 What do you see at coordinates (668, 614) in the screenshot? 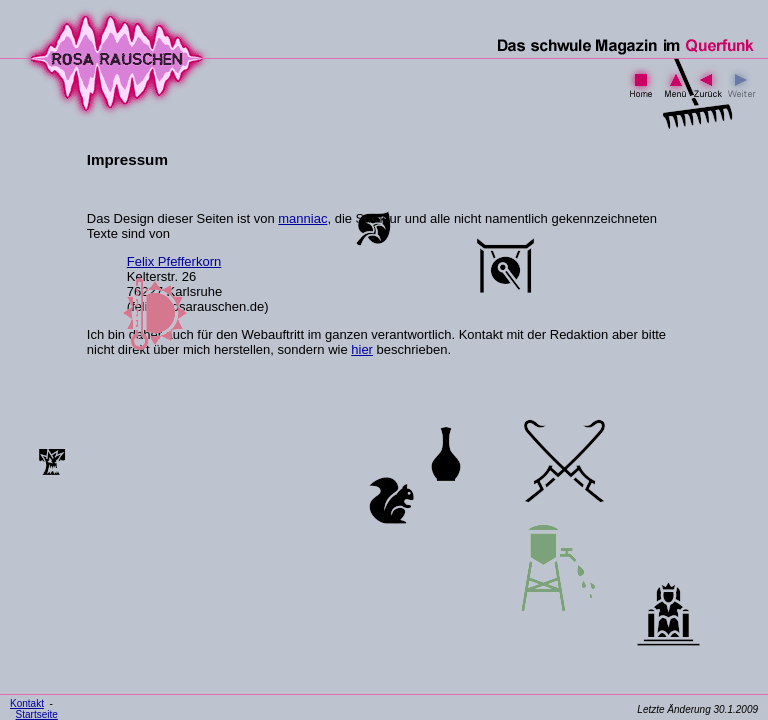
I see `access kingdom or empire management` at bounding box center [668, 614].